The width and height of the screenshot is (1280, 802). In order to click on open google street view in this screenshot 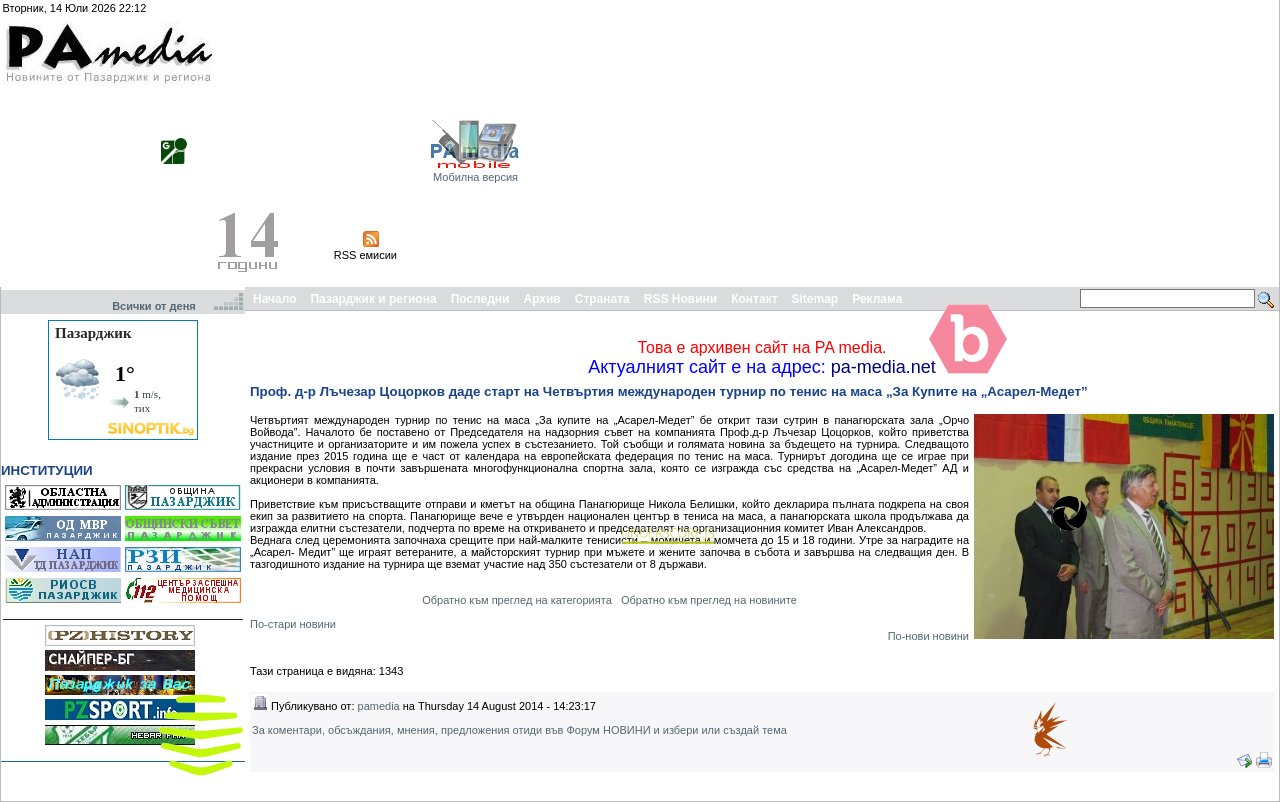, I will do `click(174, 151)`.